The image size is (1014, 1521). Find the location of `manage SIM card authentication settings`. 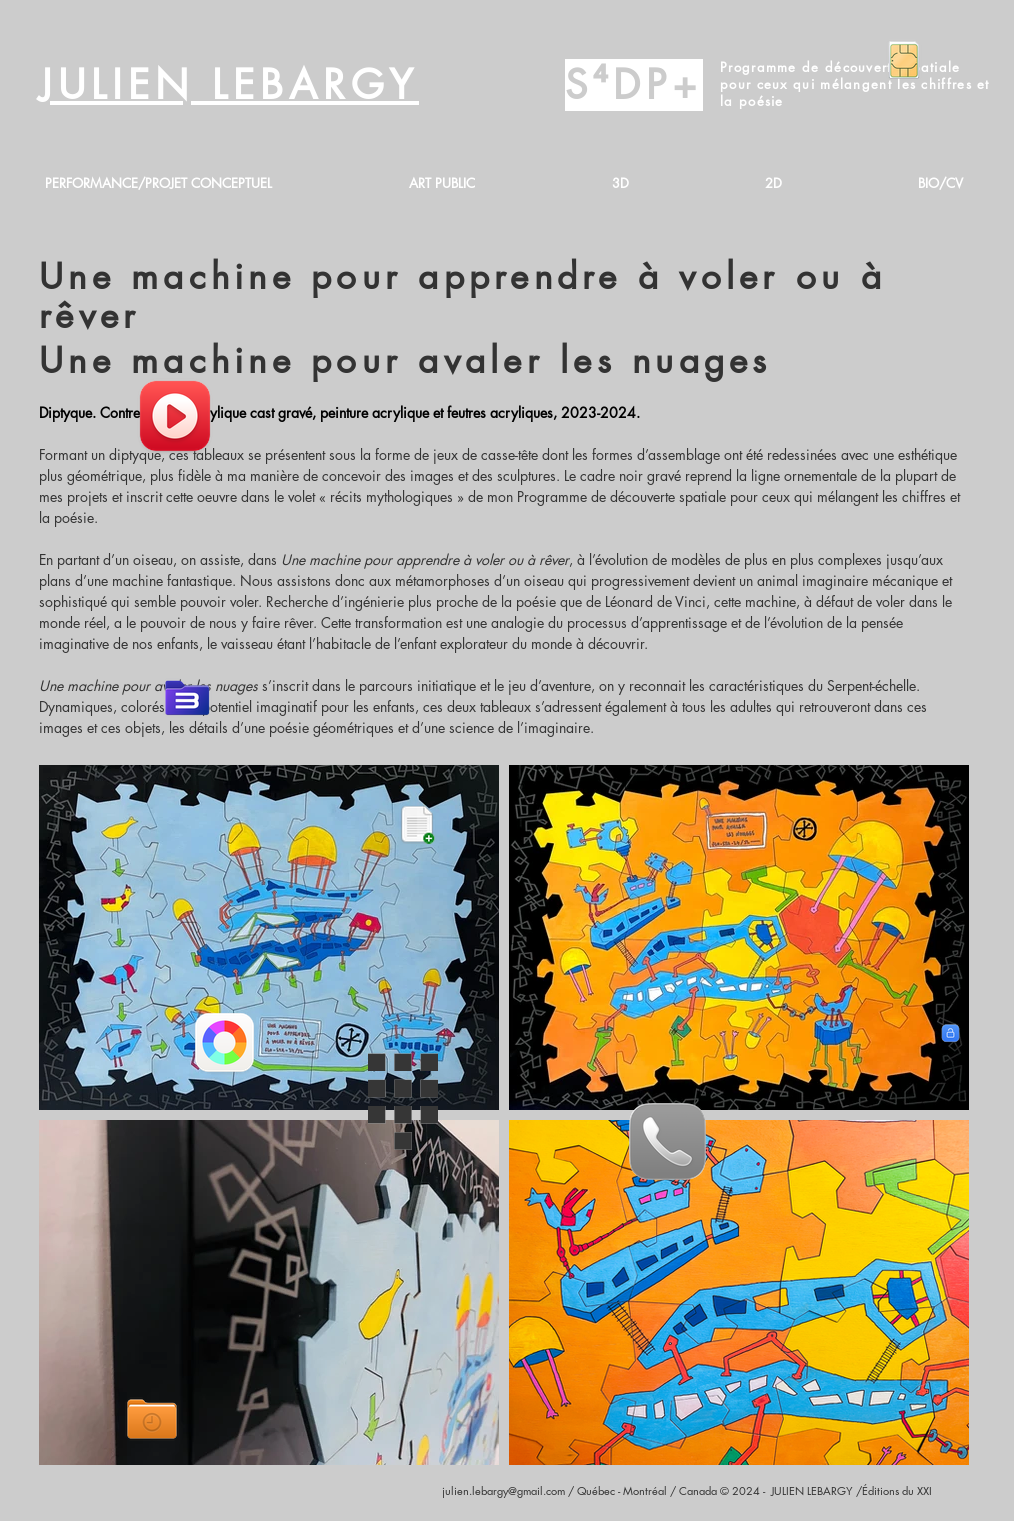

manage SIM card authentication settings is located at coordinates (904, 60).